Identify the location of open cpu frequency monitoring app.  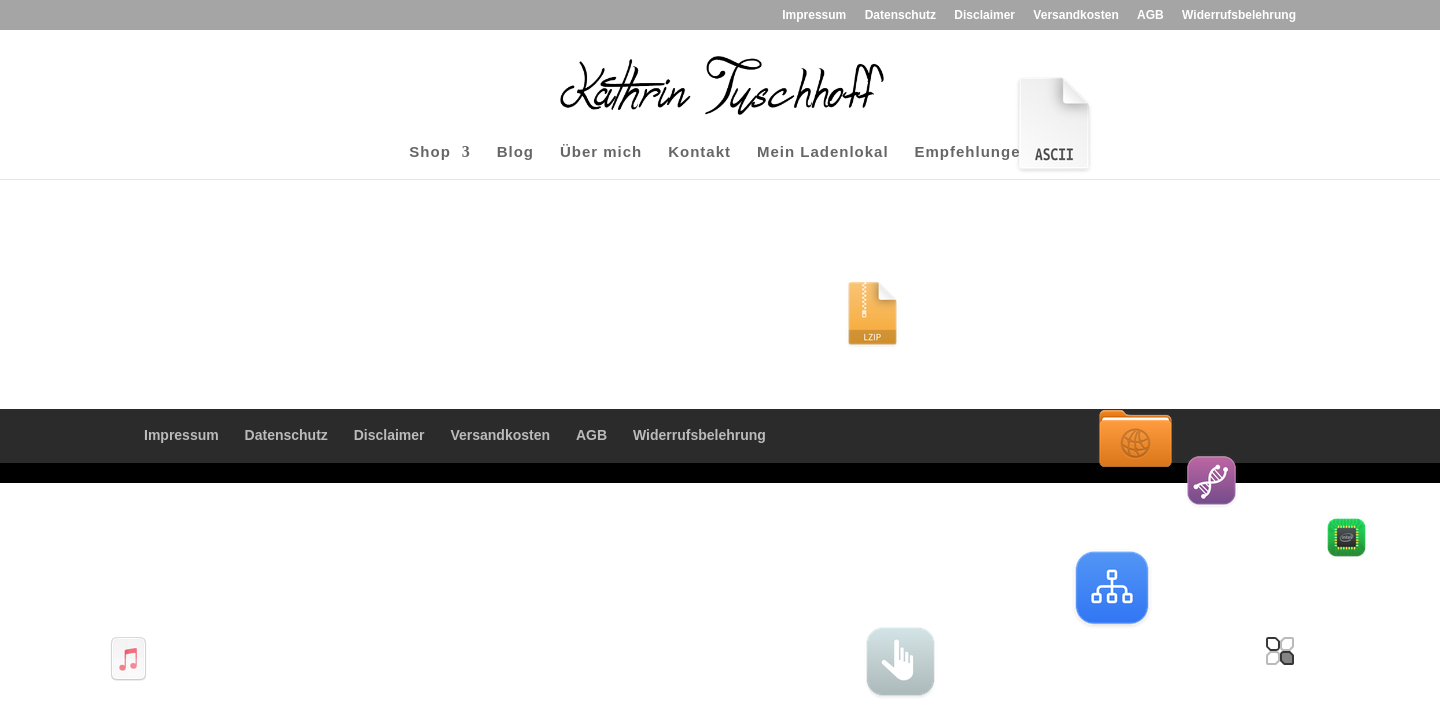
(1346, 537).